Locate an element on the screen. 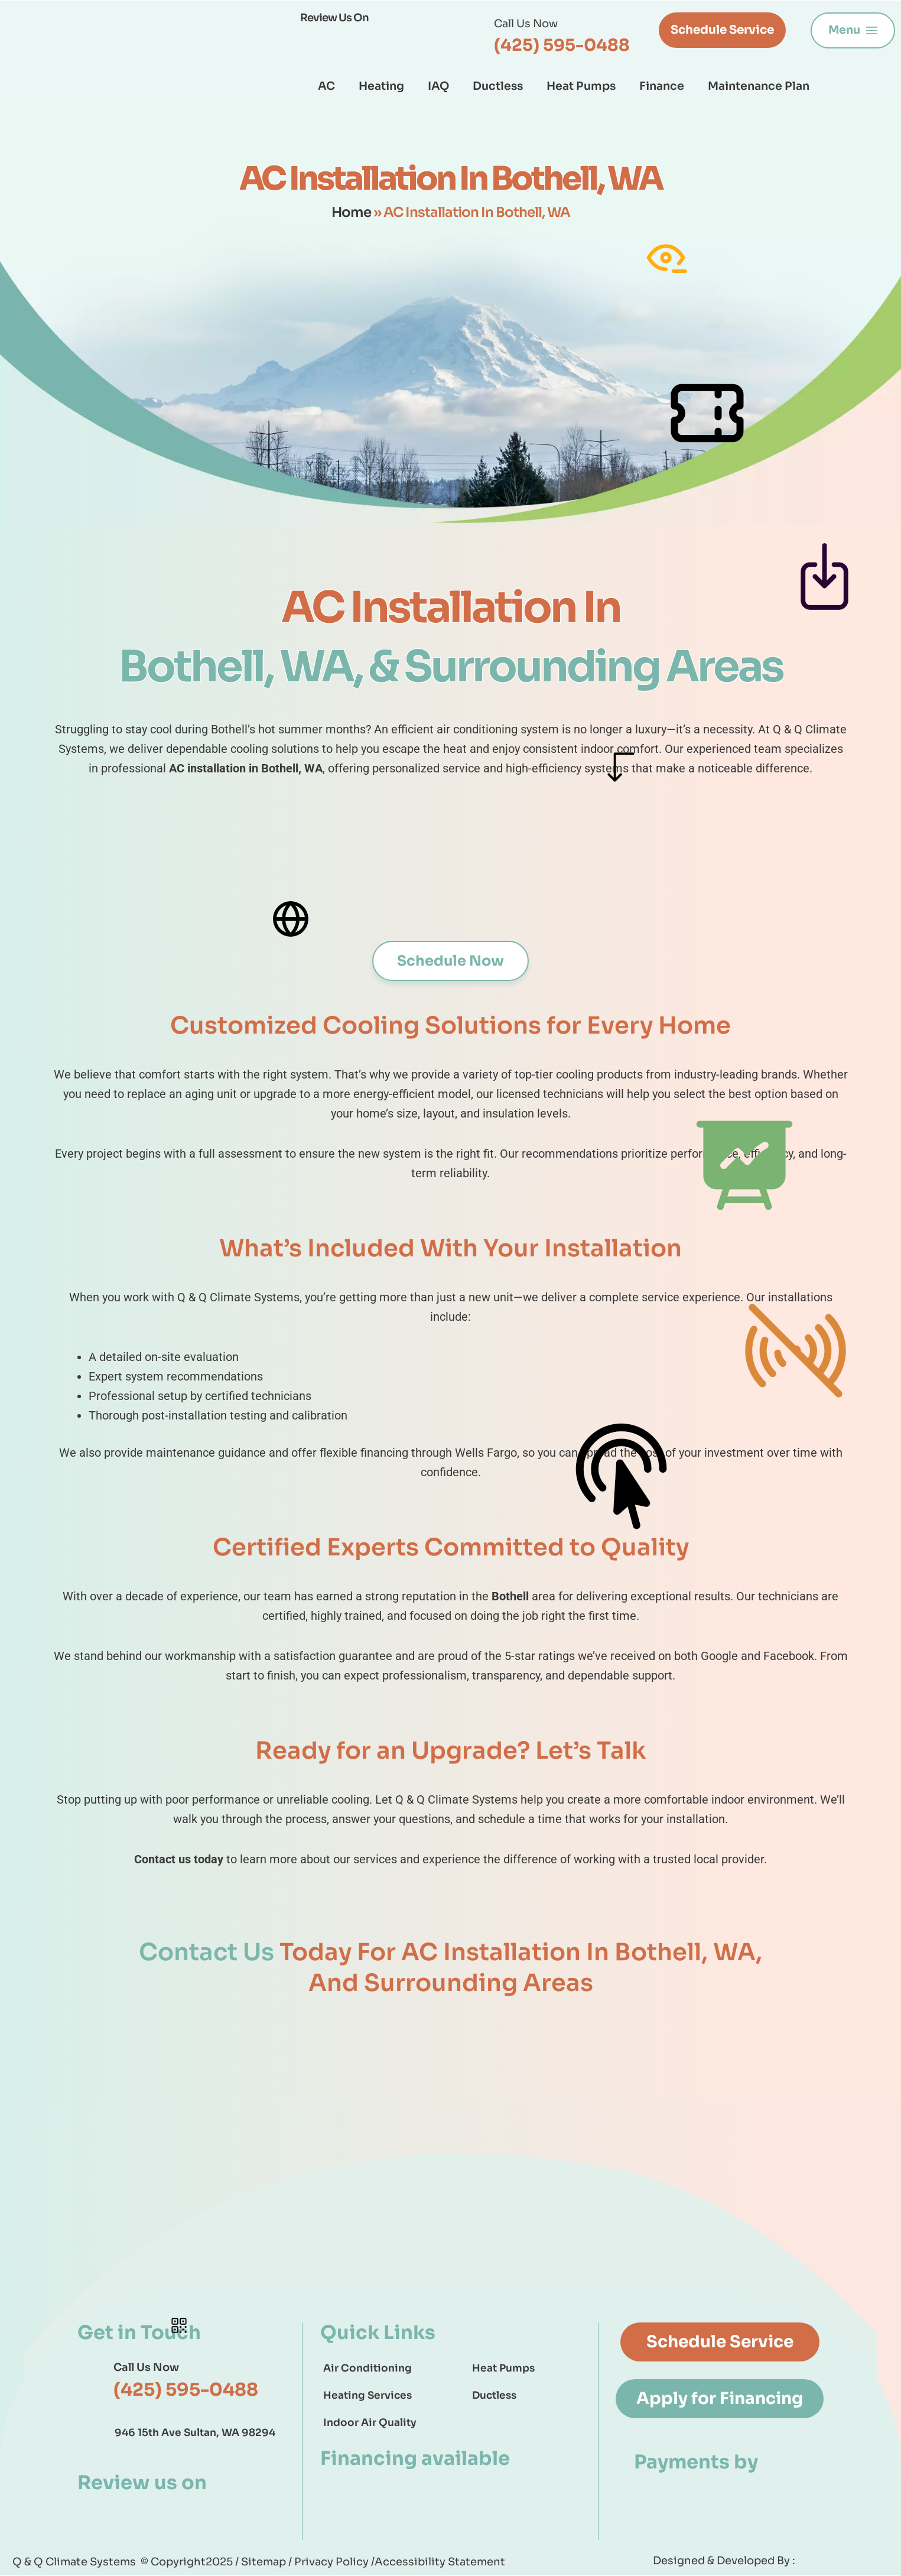  scan or generate a qr code is located at coordinates (179, 2325).